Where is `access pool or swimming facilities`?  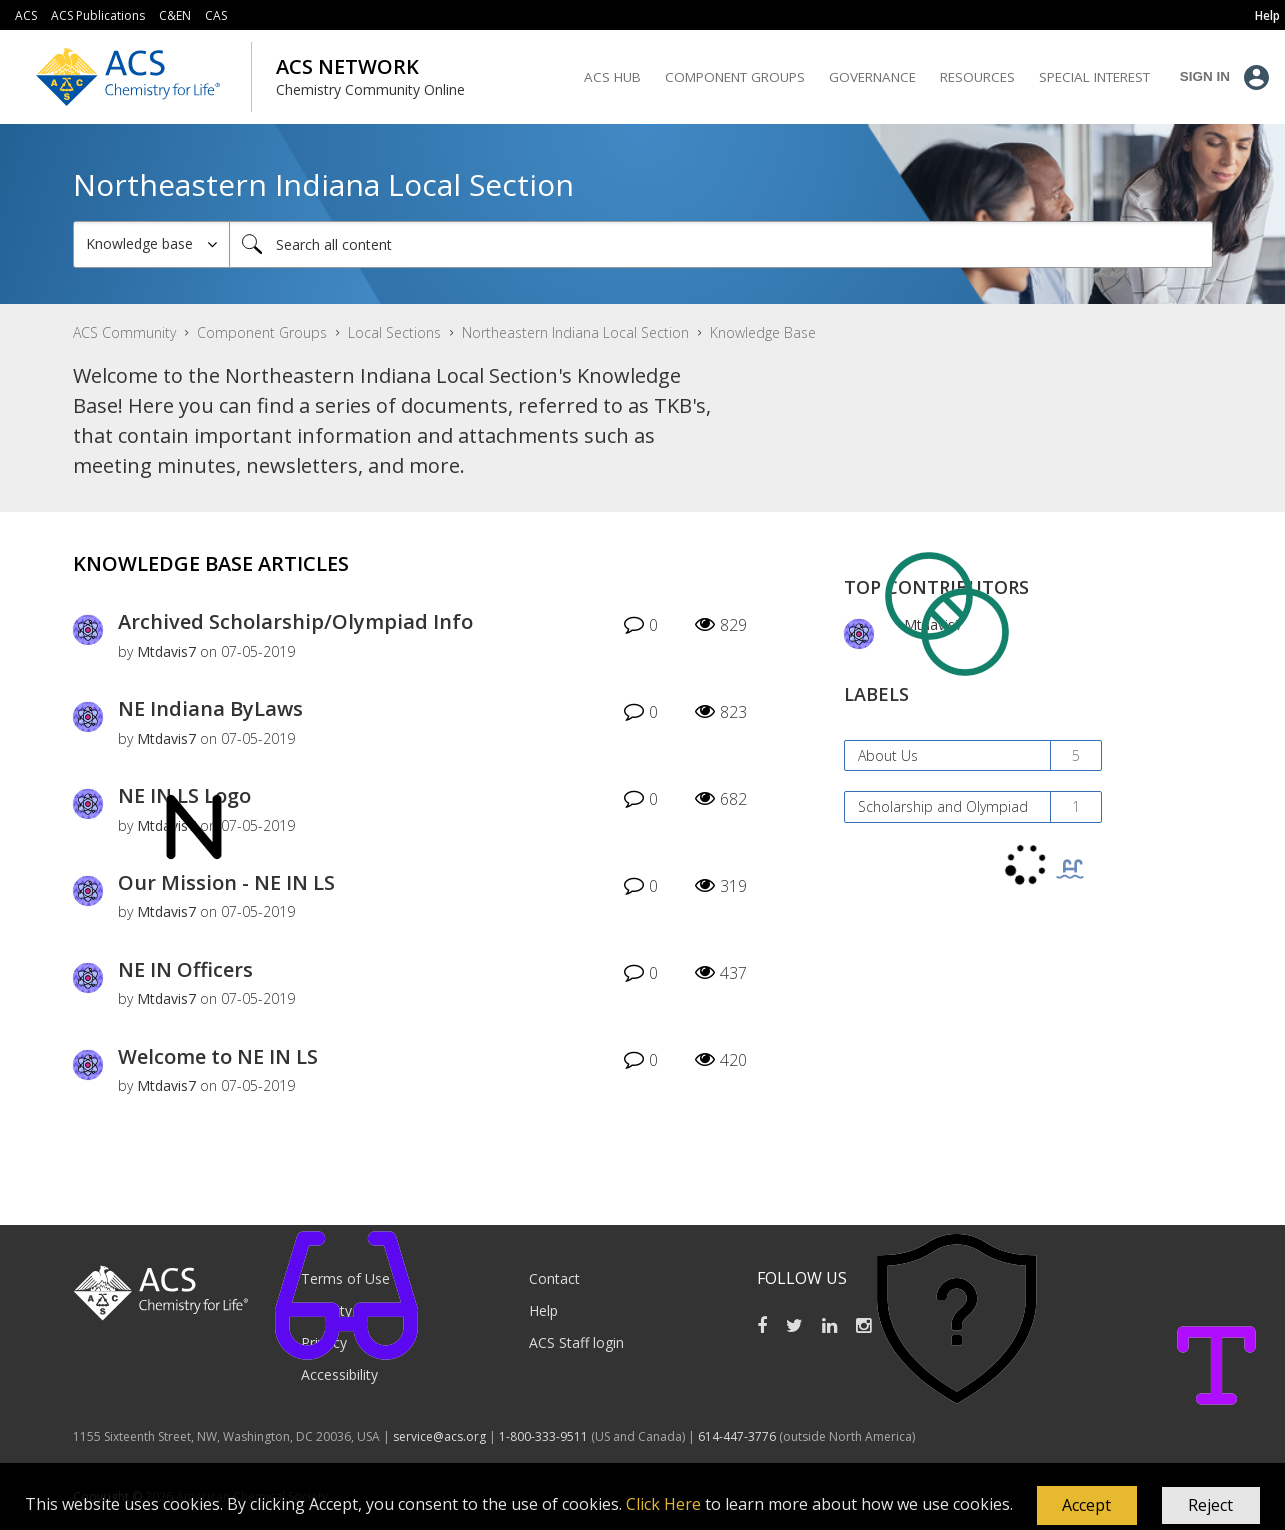 access pool or swimming facilities is located at coordinates (1070, 869).